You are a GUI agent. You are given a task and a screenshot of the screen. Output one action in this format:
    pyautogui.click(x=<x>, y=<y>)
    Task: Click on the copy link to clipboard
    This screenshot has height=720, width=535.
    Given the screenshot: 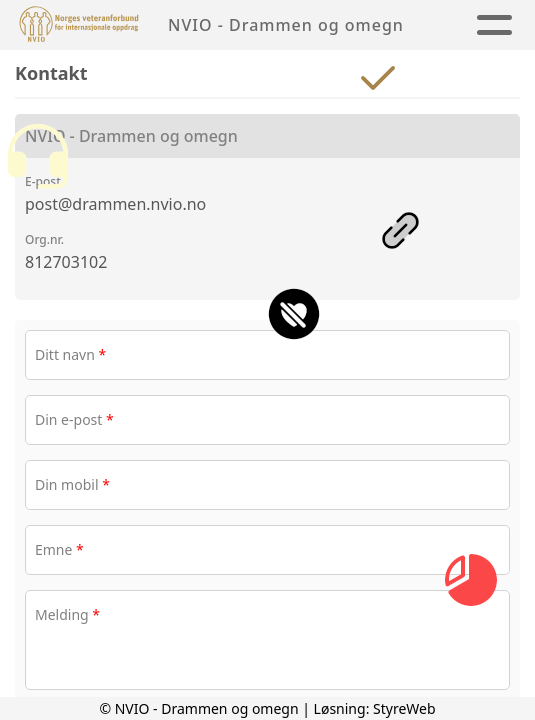 What is the action you would take?
    pyautogui.click(x=400, y=230)
    